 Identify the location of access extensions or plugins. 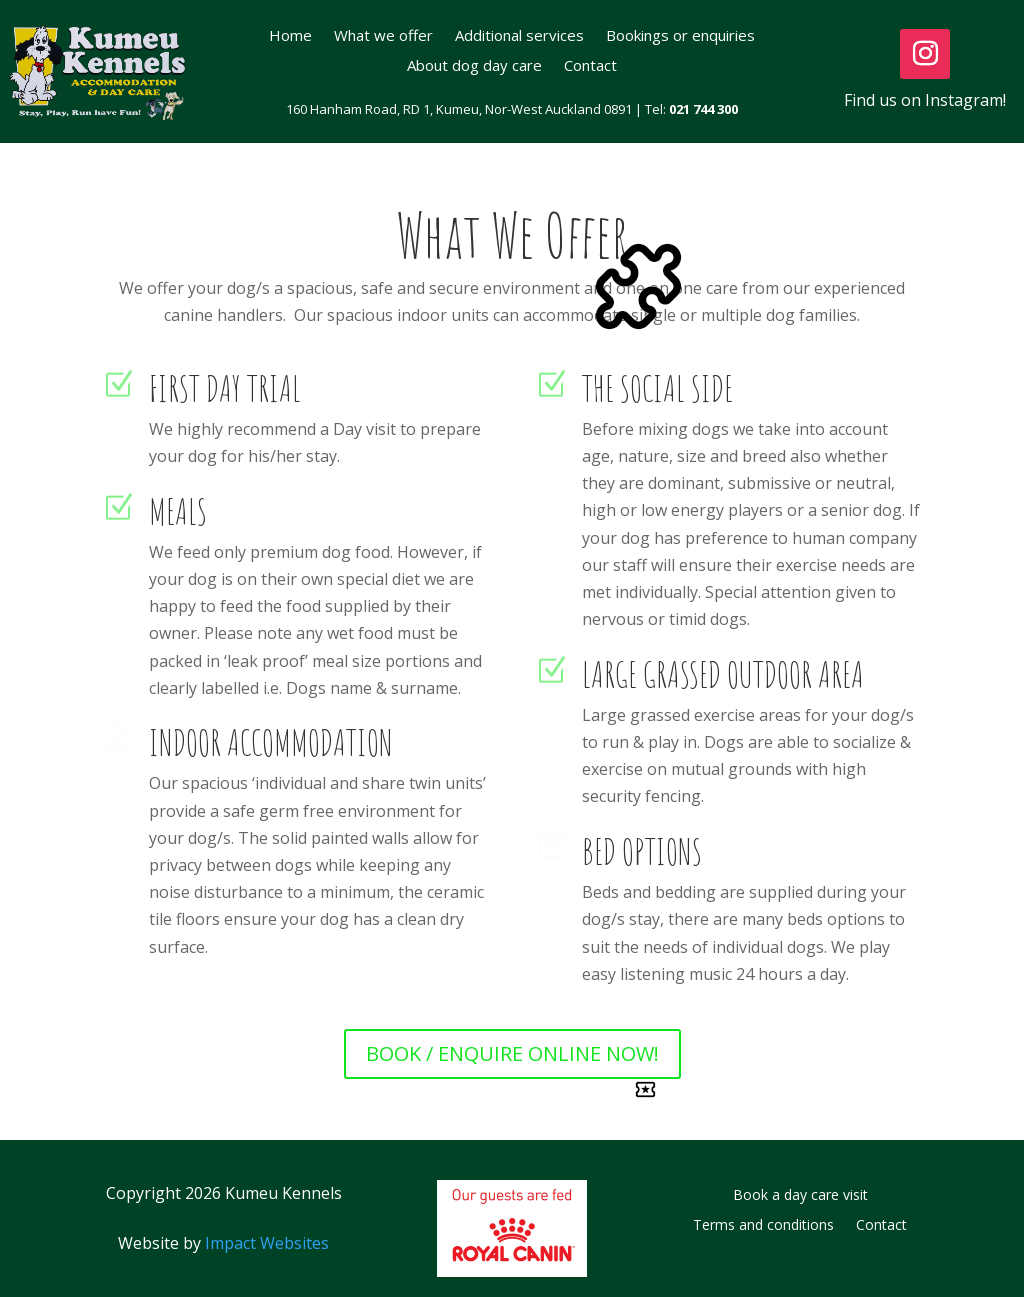
(638, 286).